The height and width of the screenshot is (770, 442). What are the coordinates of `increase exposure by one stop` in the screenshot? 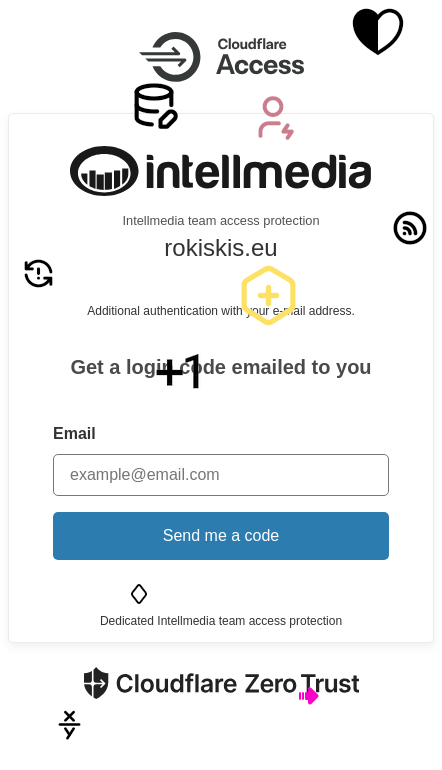 It's located at (177, 372).